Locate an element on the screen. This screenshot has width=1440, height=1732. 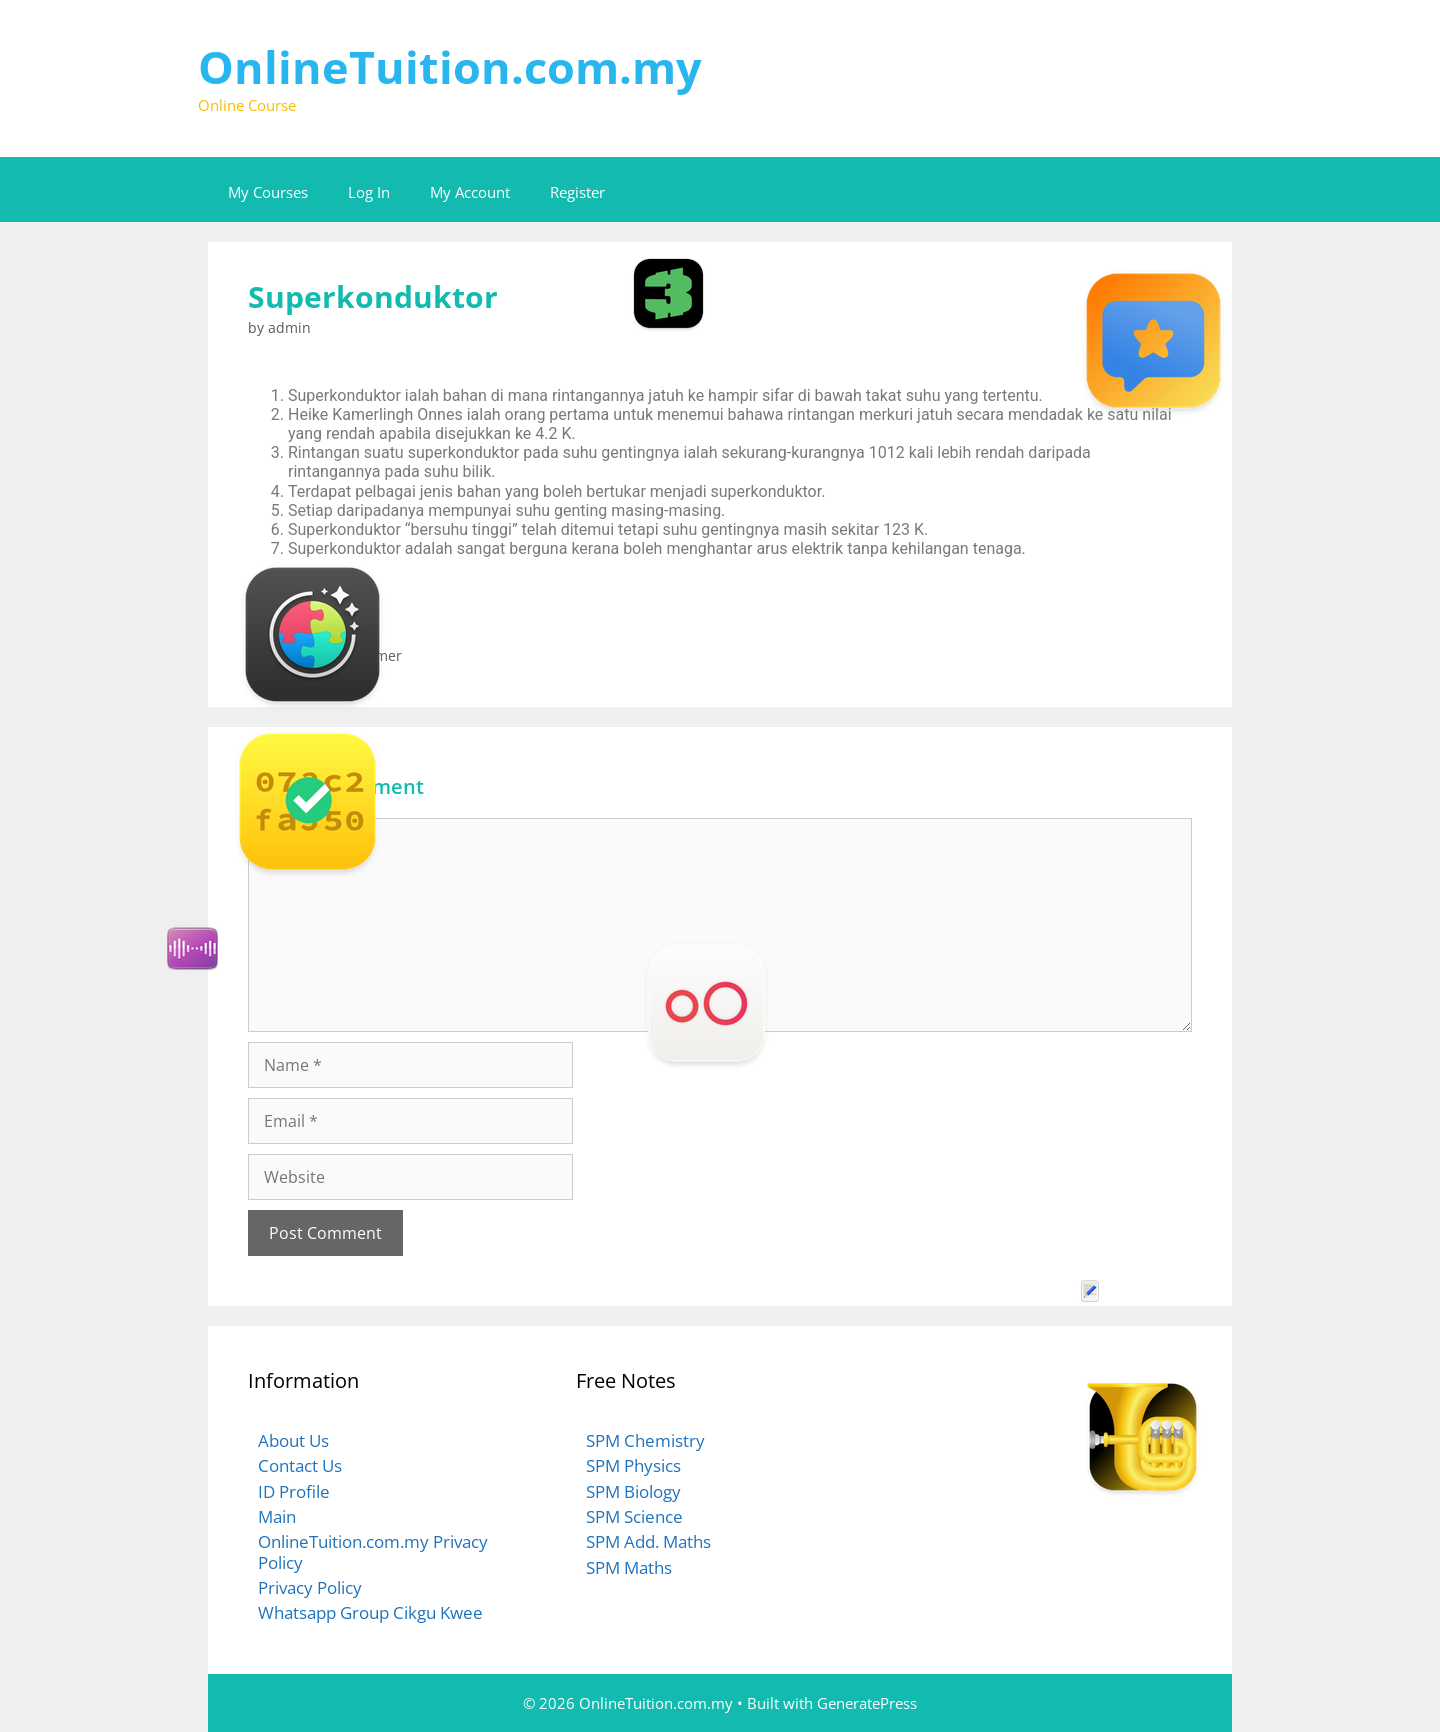
open collision hash verification app is located at coordinates (307, 801).